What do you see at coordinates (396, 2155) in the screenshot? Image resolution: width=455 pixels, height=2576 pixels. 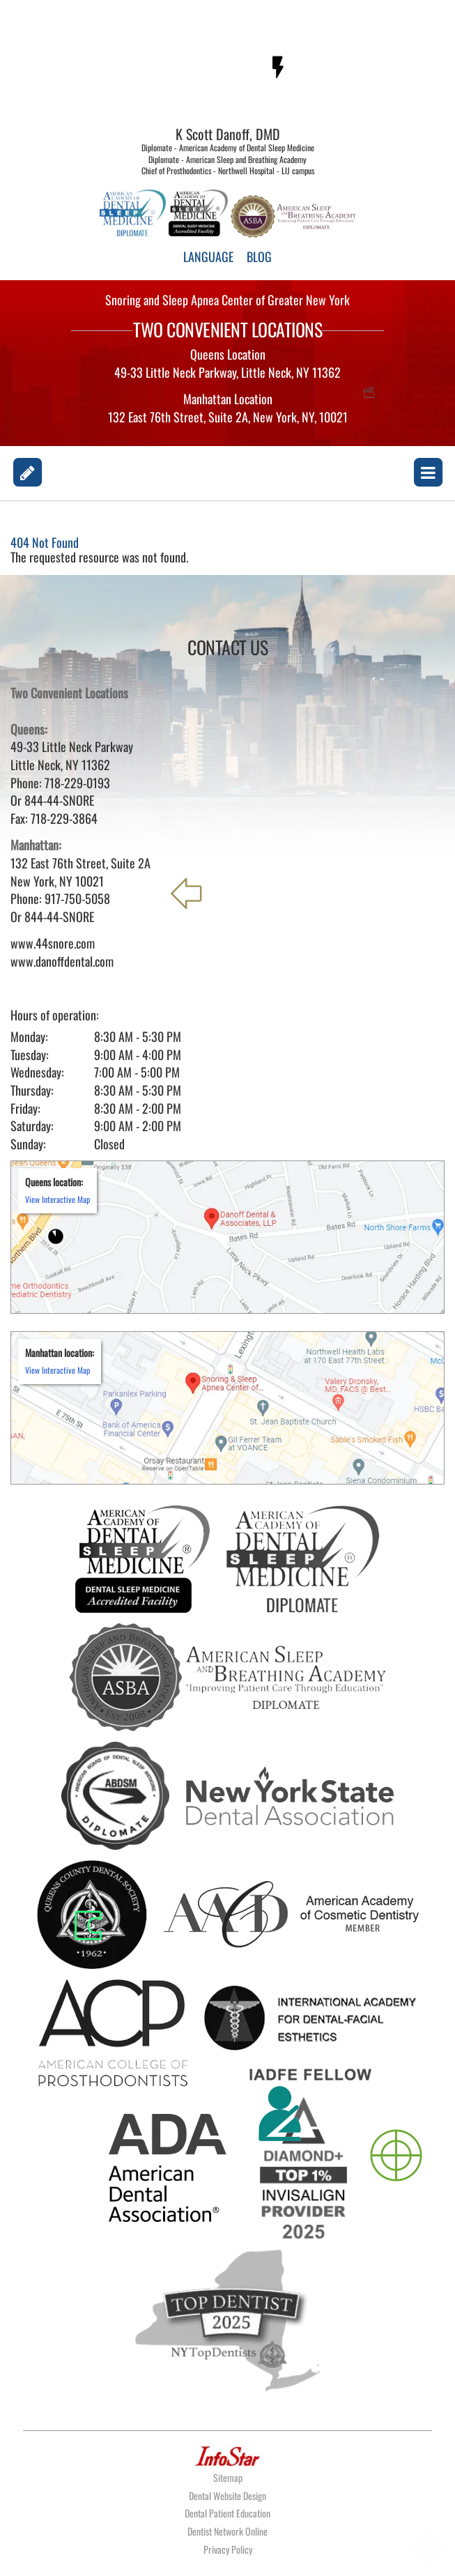 I see `view polar chart or radar graph data` at bounding box center [396, 2155].